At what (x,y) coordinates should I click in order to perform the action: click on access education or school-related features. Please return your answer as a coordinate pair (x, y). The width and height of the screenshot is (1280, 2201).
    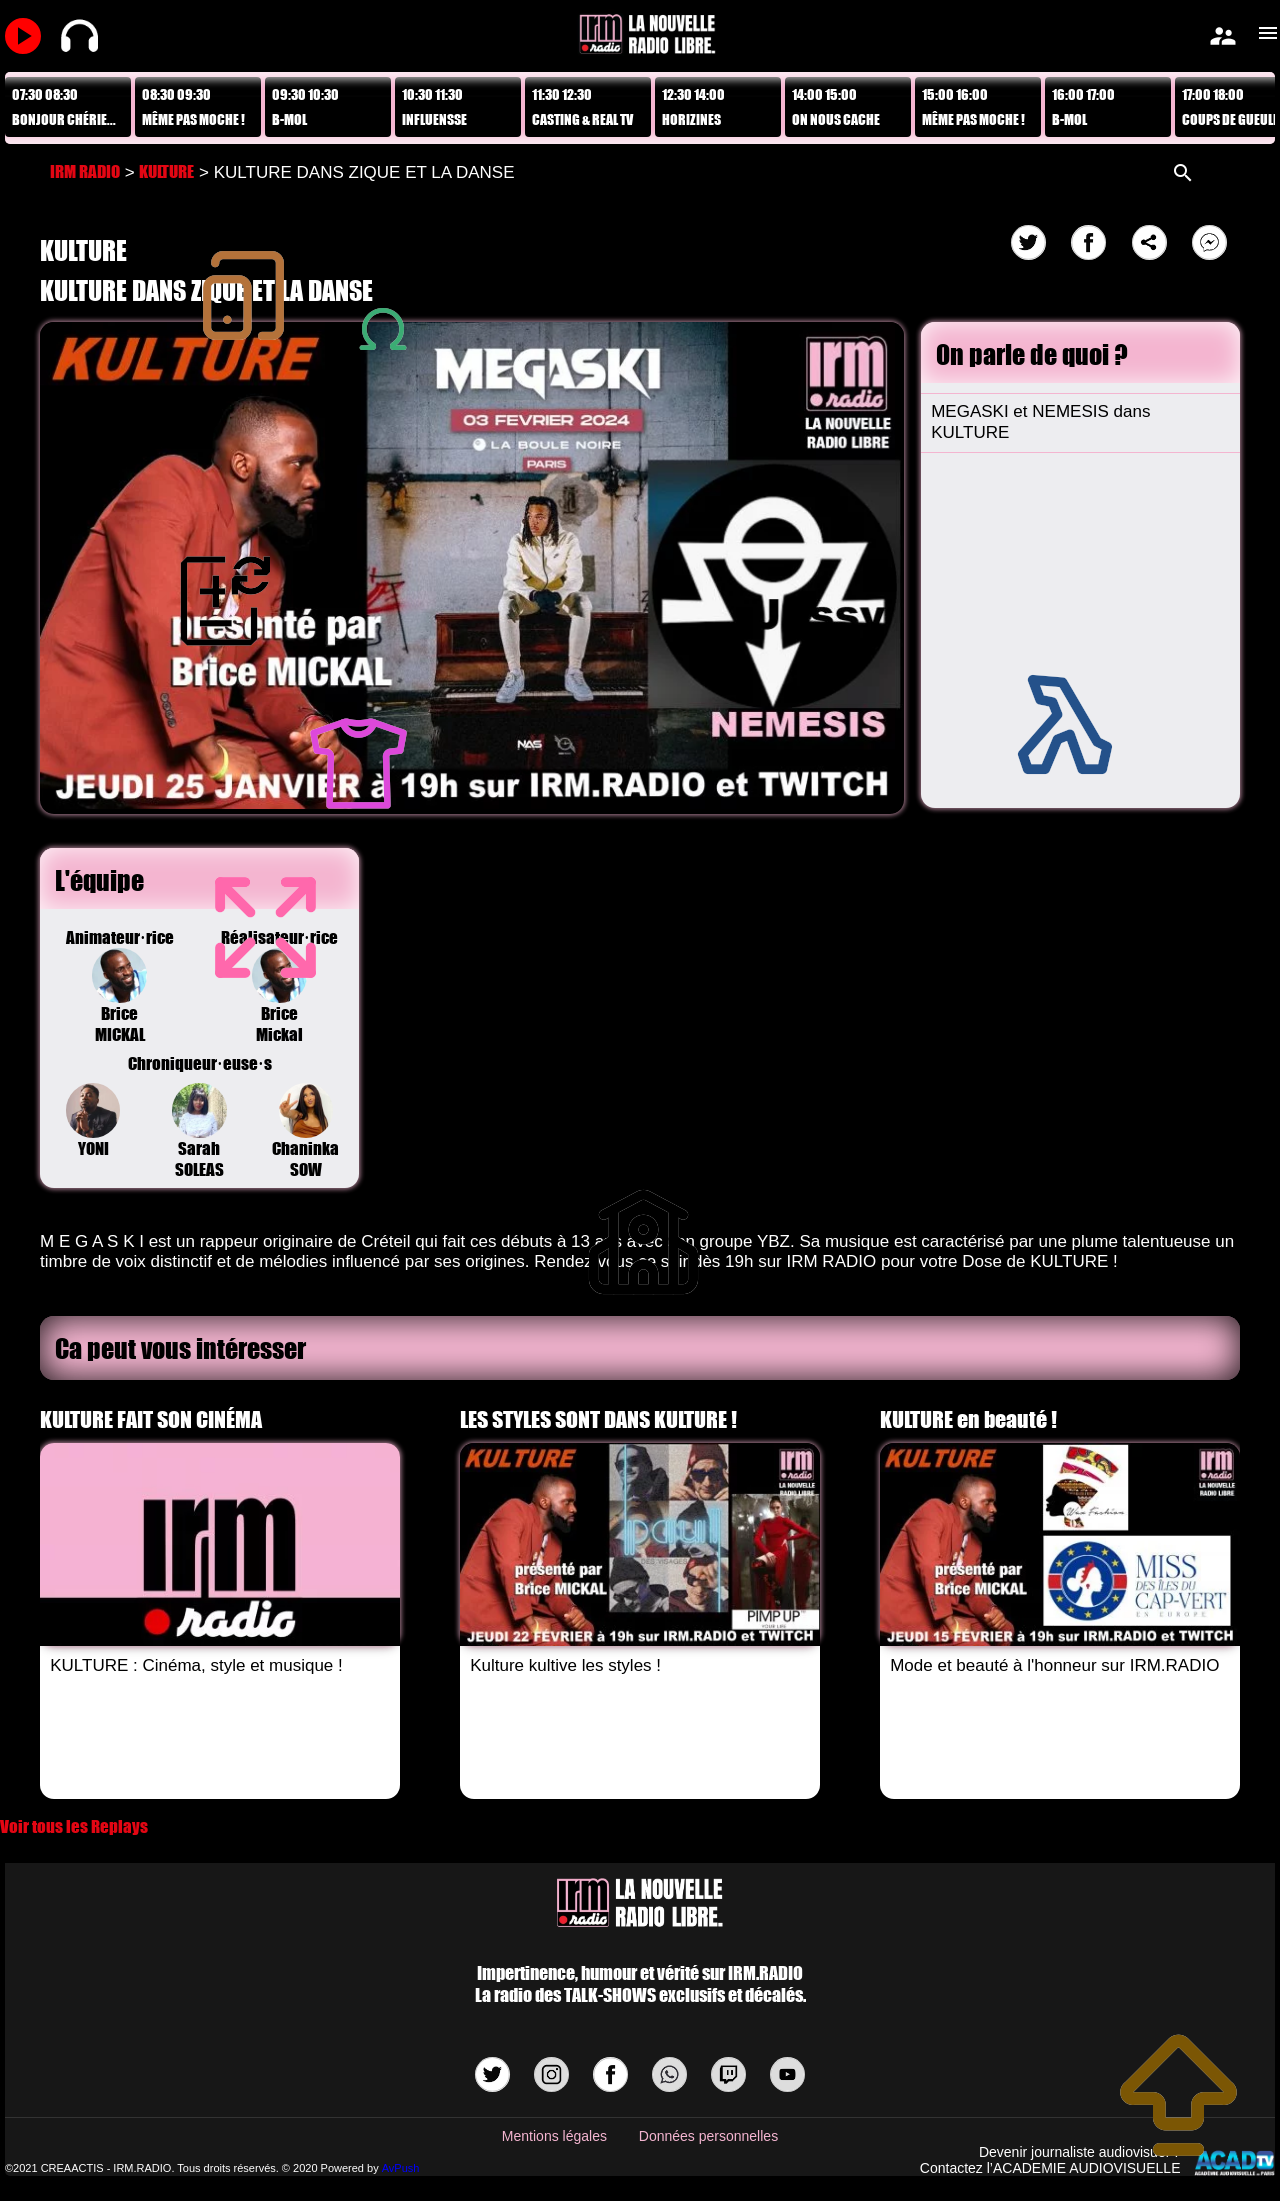
    Looking at the image, I should click on (643, 1244).